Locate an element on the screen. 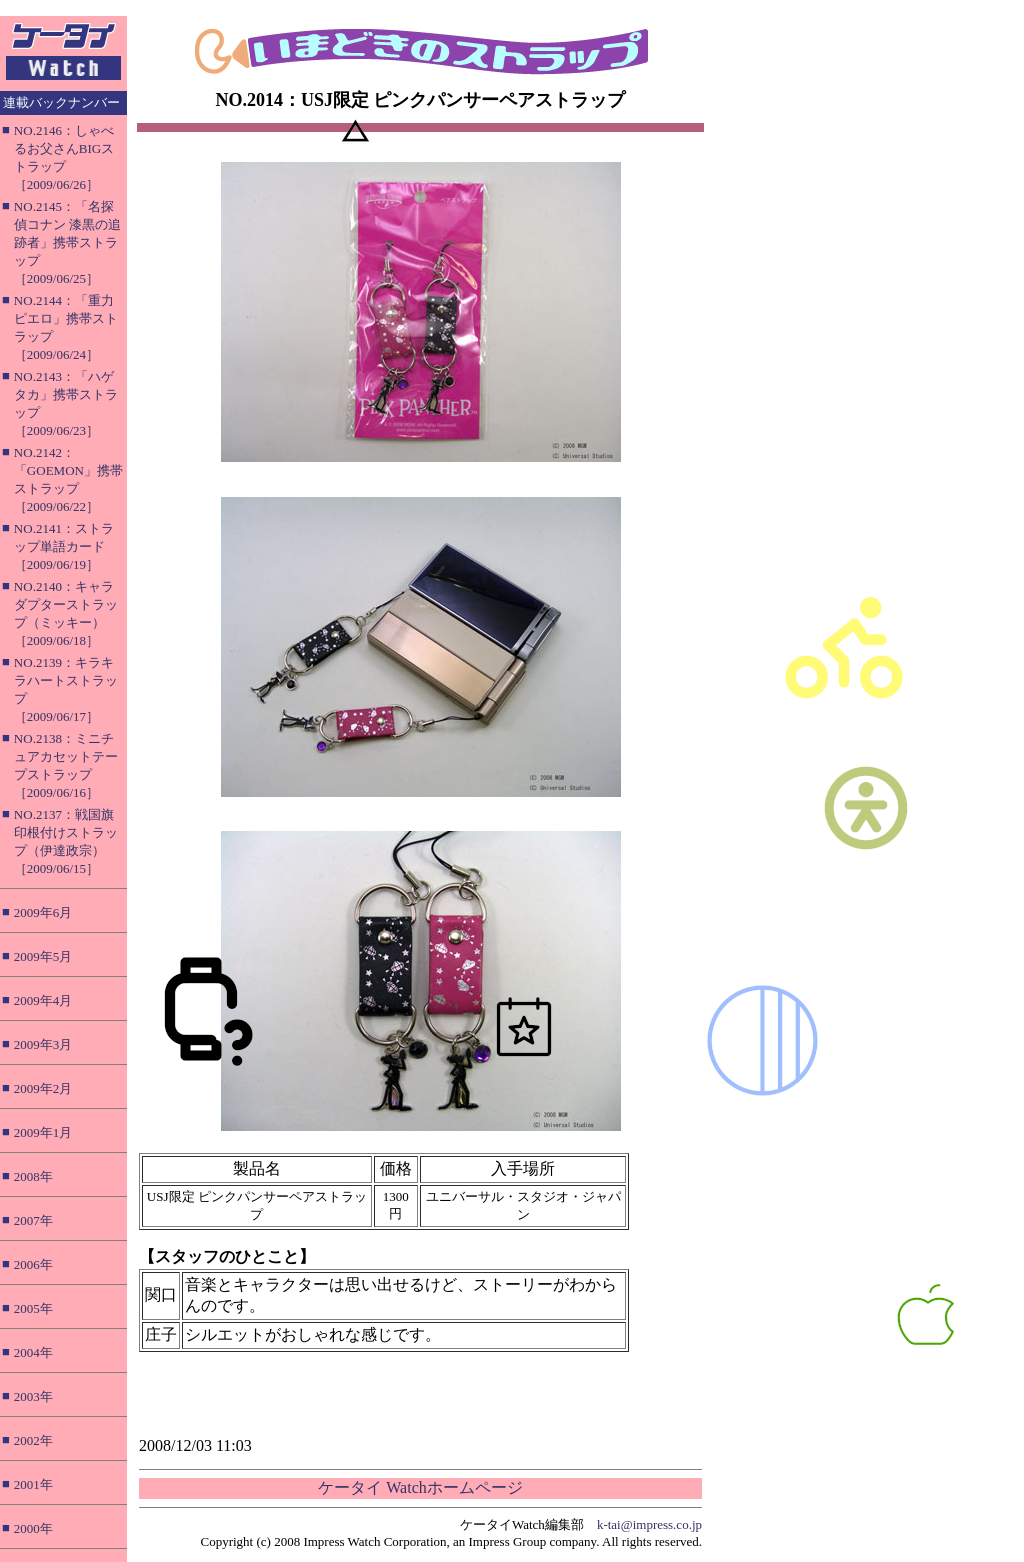  view change history or version log is located at coordinates (355, 130).